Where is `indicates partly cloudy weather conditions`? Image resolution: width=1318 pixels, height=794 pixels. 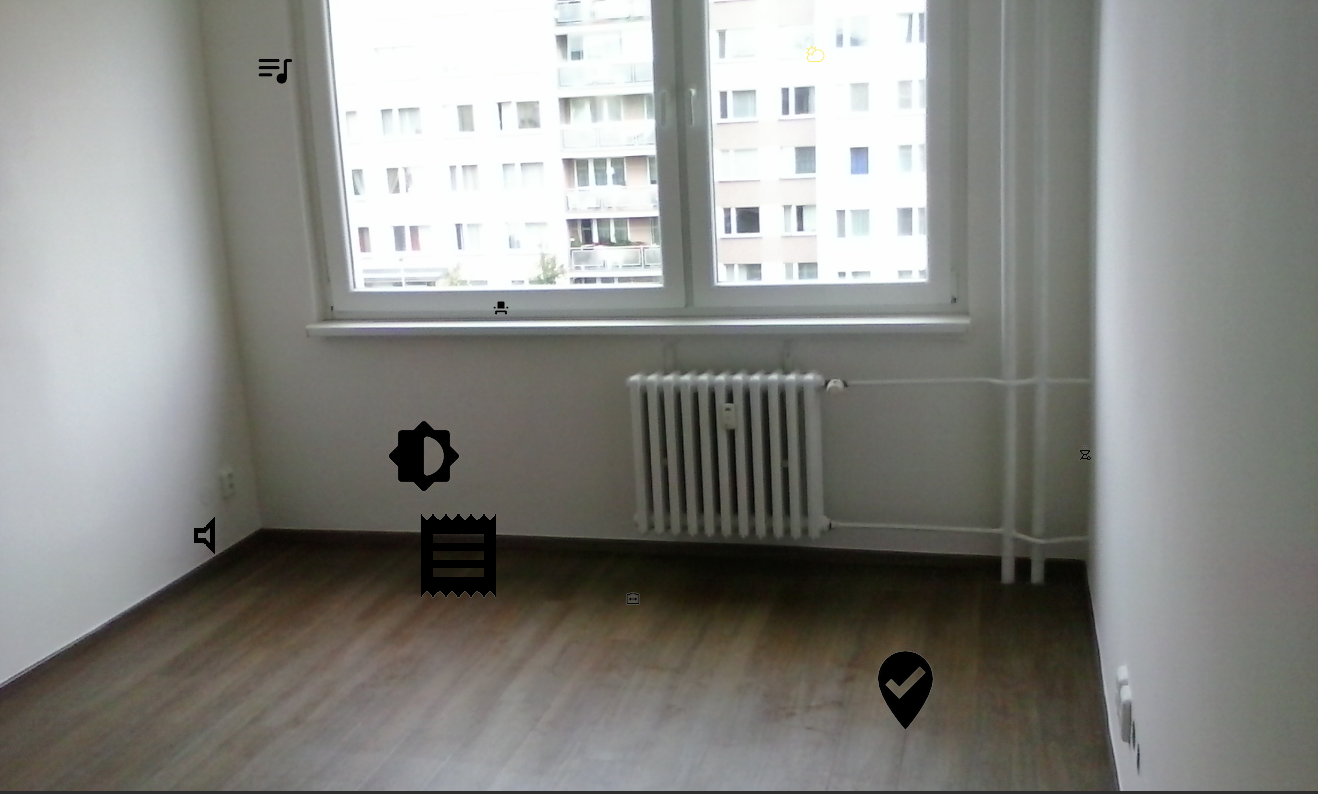 indicates partly cloudy weather conditions is located at coordinates (815, 54).